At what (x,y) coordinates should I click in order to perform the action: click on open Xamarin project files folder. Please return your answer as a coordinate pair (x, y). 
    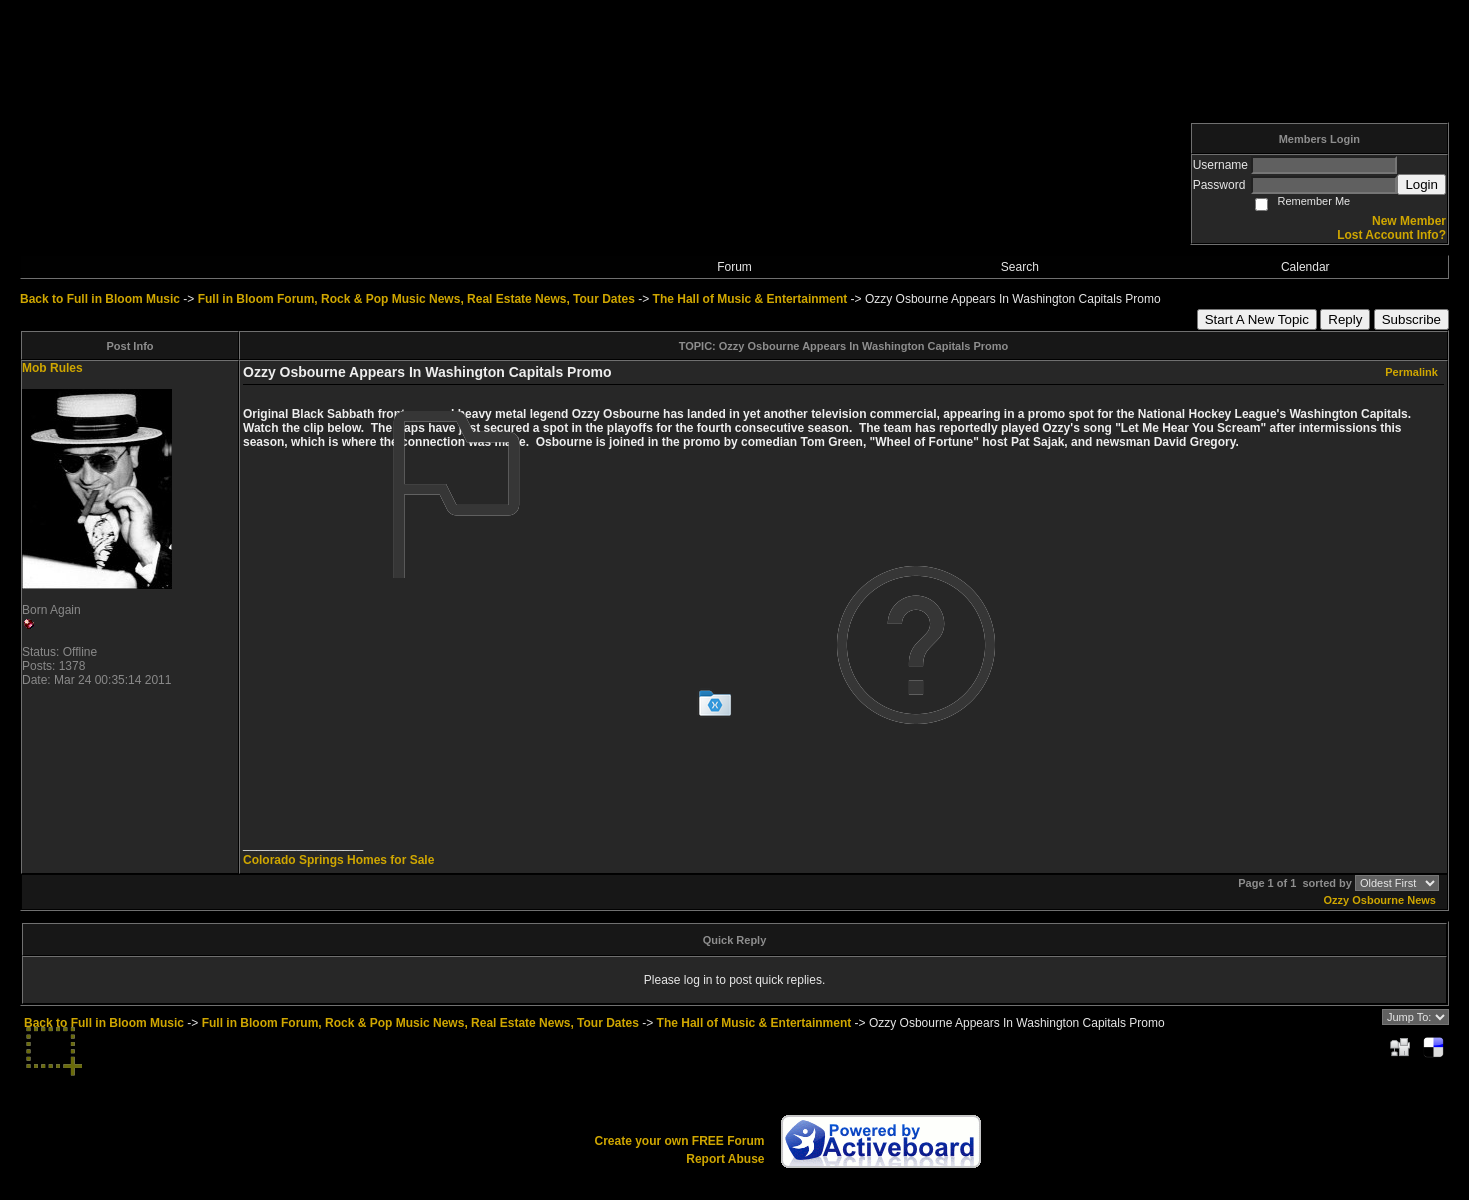
    Looking at the image, I should click on (715, 704).